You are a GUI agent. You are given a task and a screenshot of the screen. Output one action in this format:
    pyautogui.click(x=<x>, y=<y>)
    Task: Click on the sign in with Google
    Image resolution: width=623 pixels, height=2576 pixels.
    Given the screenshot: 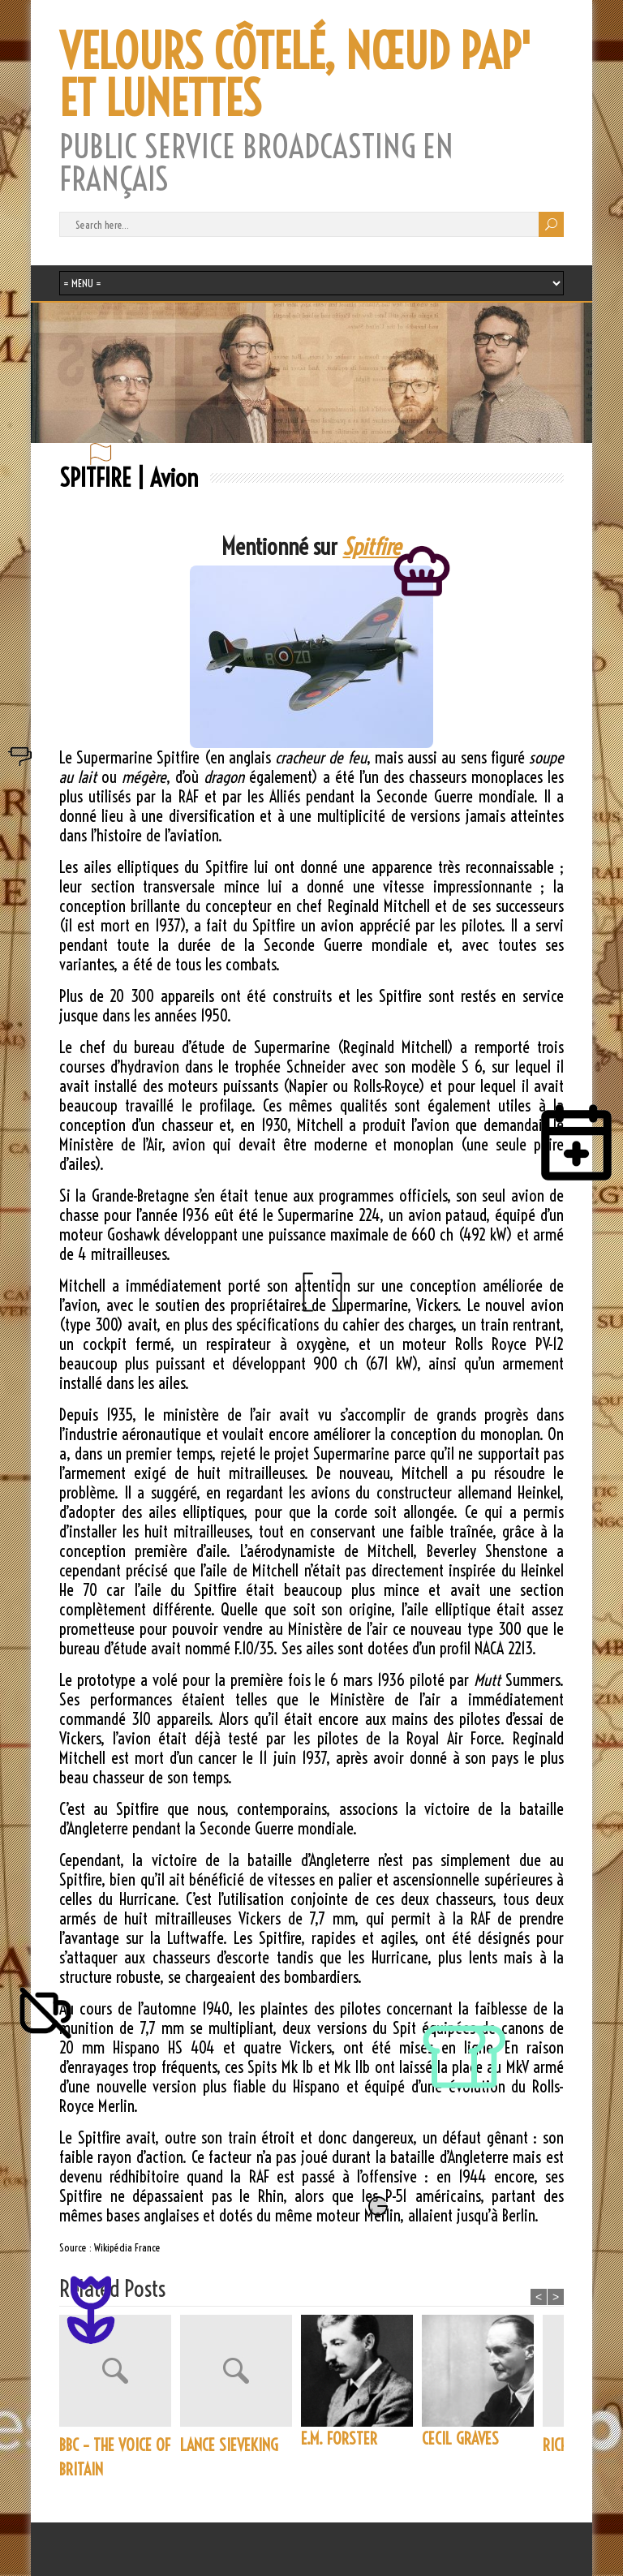 What is the action you would take?
    pyautogui.click(x=378, y=2206)
    